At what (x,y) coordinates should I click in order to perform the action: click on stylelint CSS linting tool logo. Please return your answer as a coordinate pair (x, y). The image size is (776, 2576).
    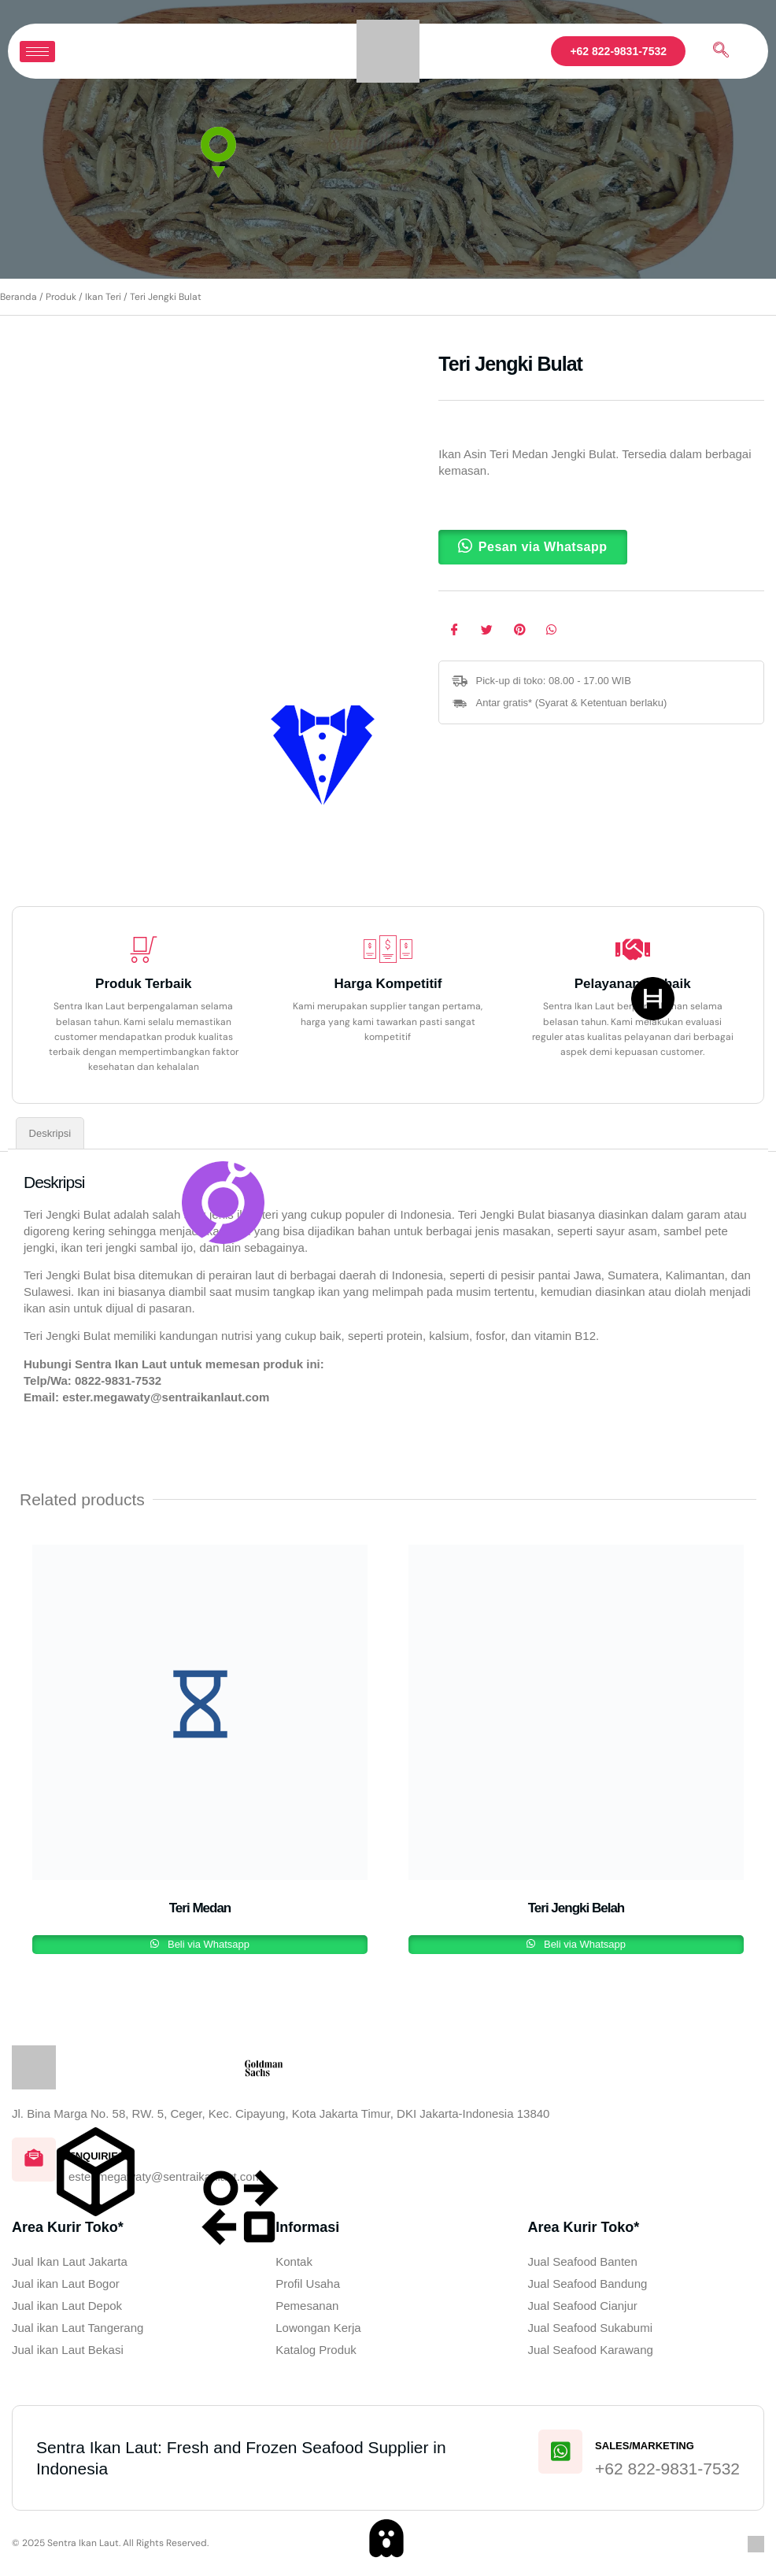
    Looking at the image, I should click on (323, 755).